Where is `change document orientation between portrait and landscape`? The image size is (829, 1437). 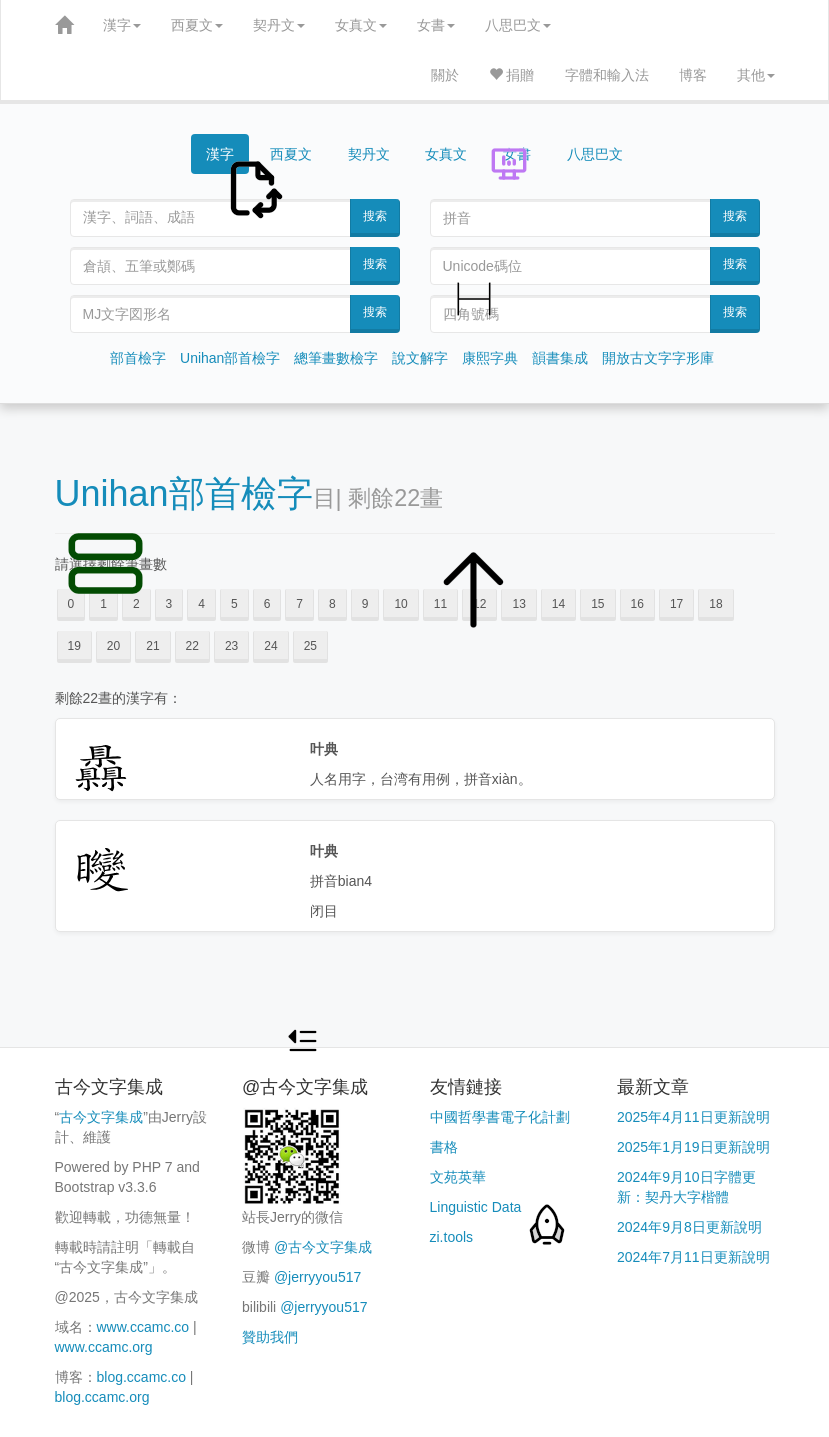 change document orientation between portrait and landscape is located at coordinates (252, 188).